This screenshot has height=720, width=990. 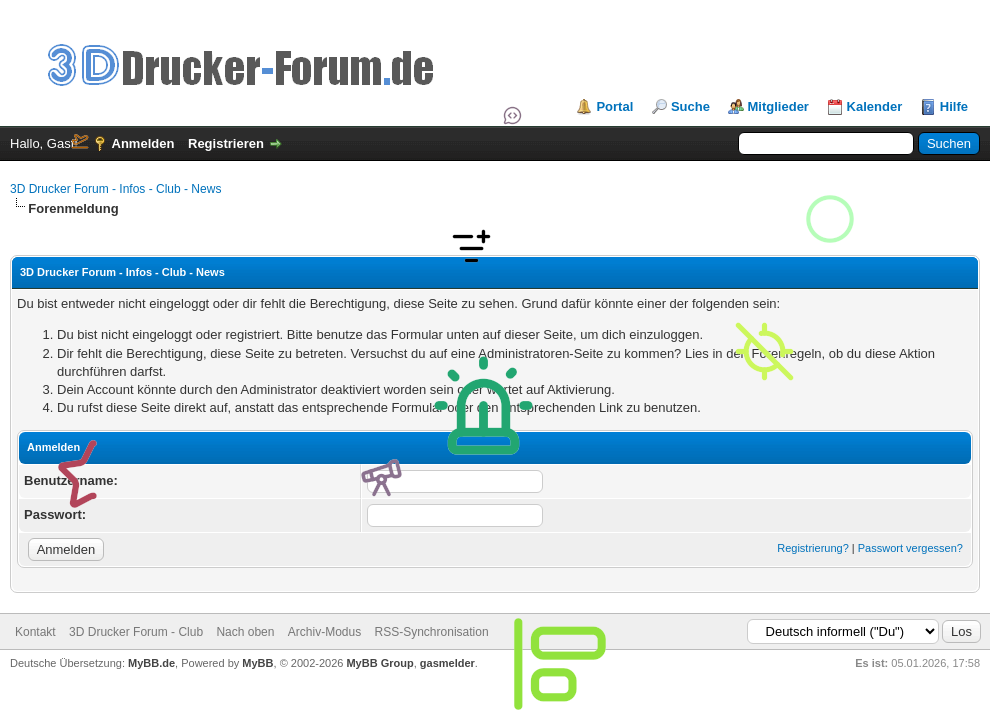 What do you see at coordinates (381, 477) in the screenshot?
I see `explore or discover new content` at bounding box center [381, 477].